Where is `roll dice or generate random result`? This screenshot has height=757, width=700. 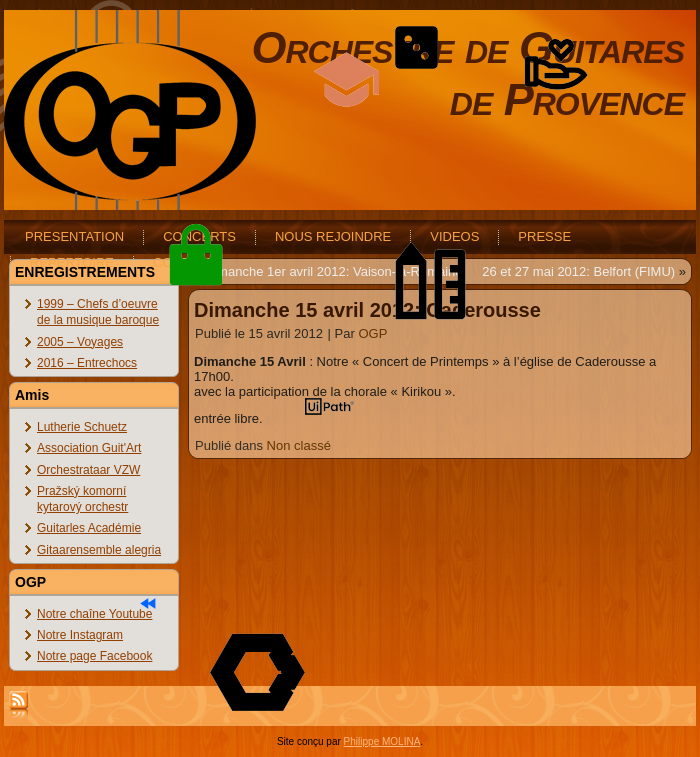
roll dice or generate random result is located at coordinates (416, 47).